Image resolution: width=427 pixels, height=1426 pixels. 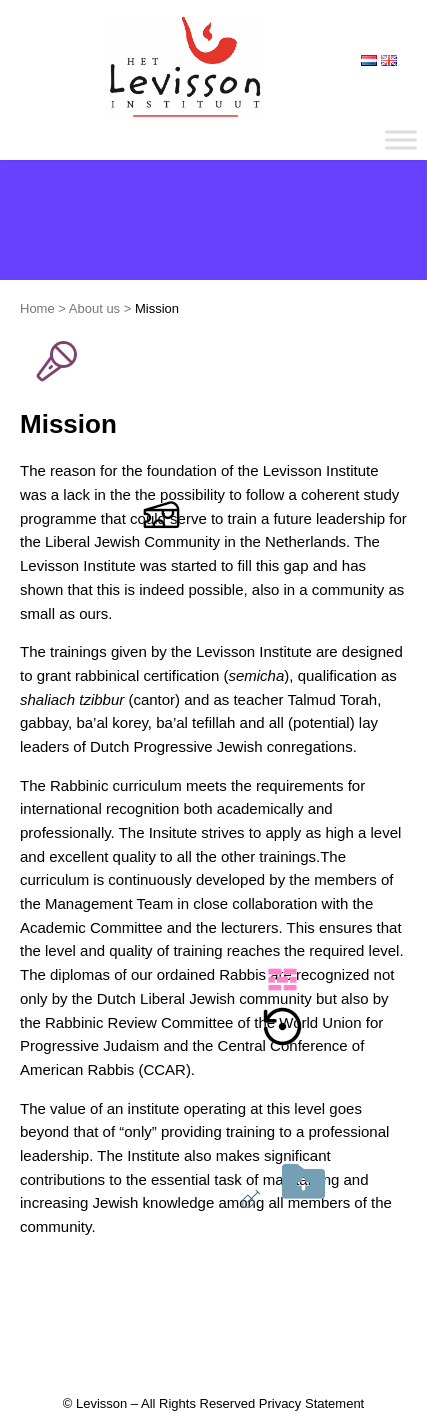 I want to click on create a new folder, so click(x=303, y=1180).